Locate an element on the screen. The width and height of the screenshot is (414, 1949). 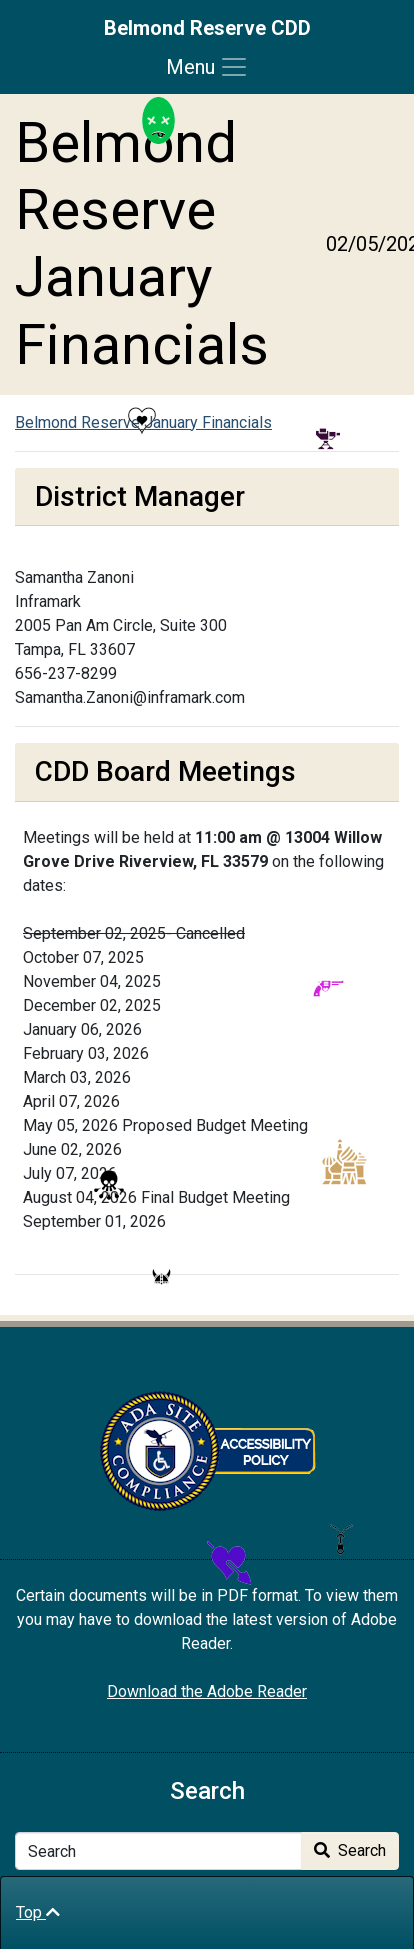
indicates game over or player death is located at coordinates (158, 120).